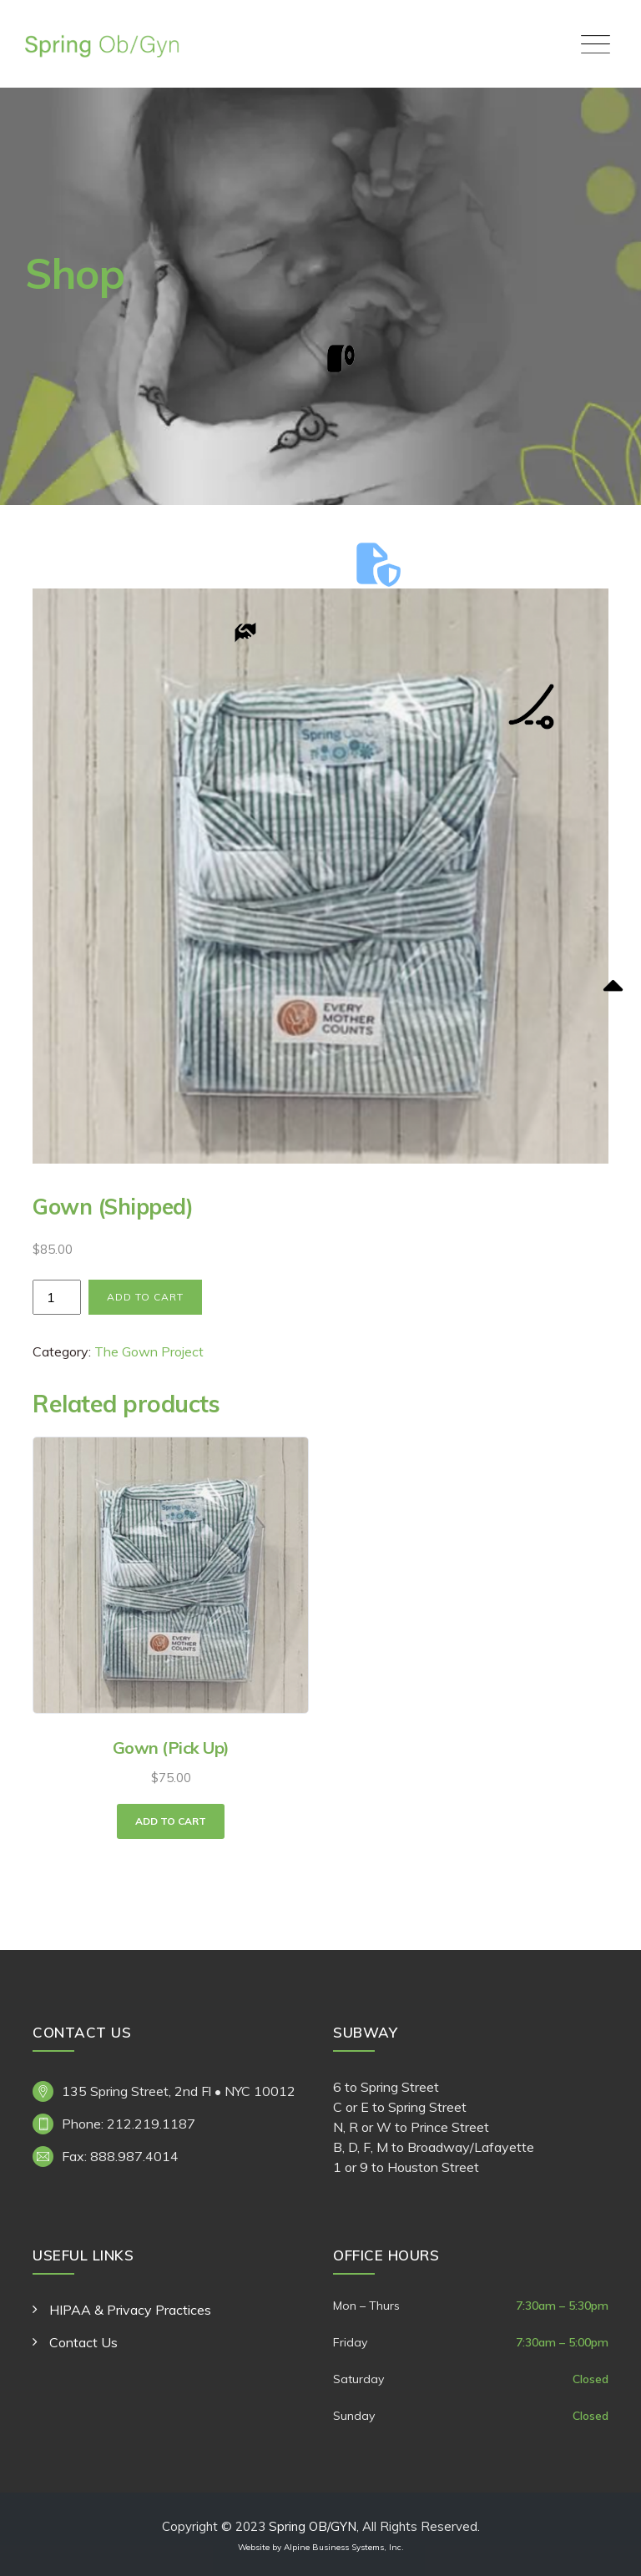  I want to click on toilet paper or bathroom supplies indicator, so click(341, 356).